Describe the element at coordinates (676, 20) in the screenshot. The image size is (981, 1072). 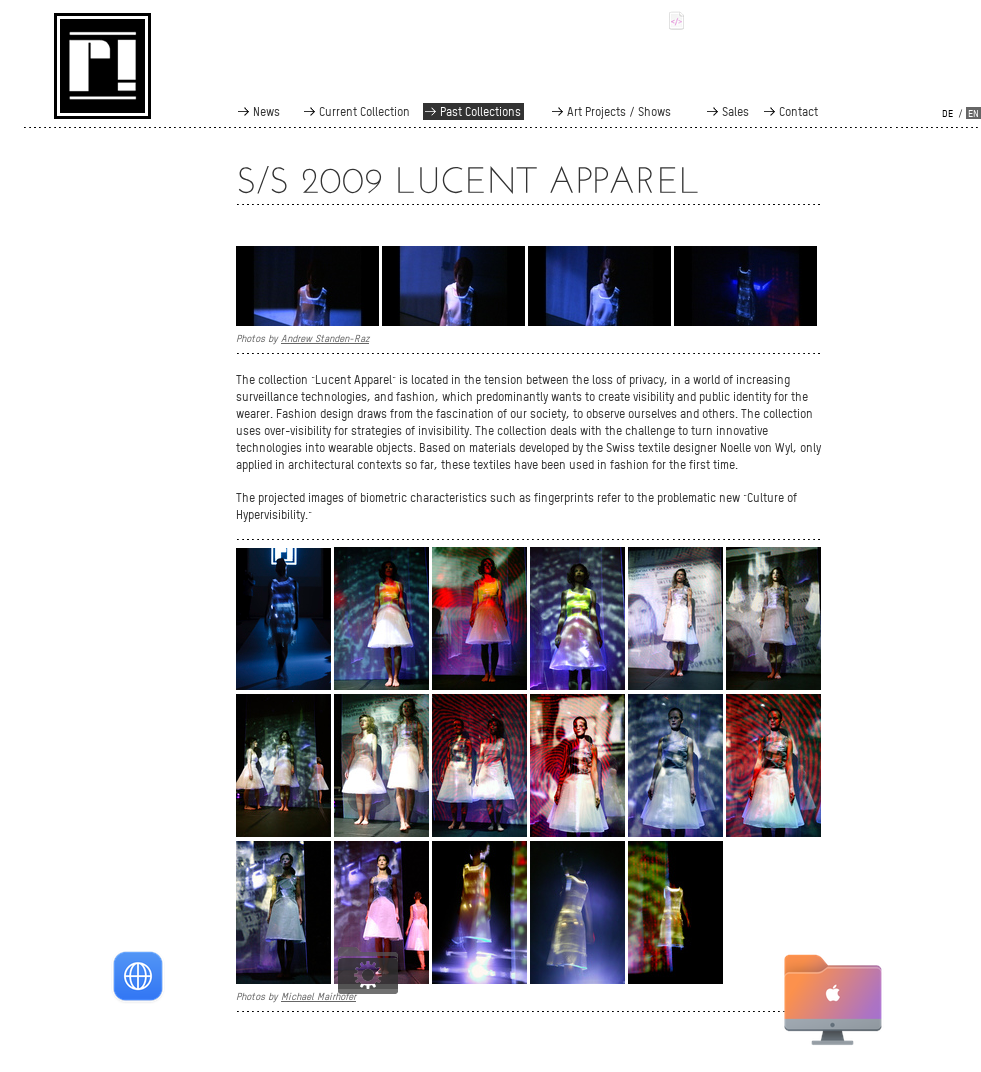
I see `an XML document file` at that location.